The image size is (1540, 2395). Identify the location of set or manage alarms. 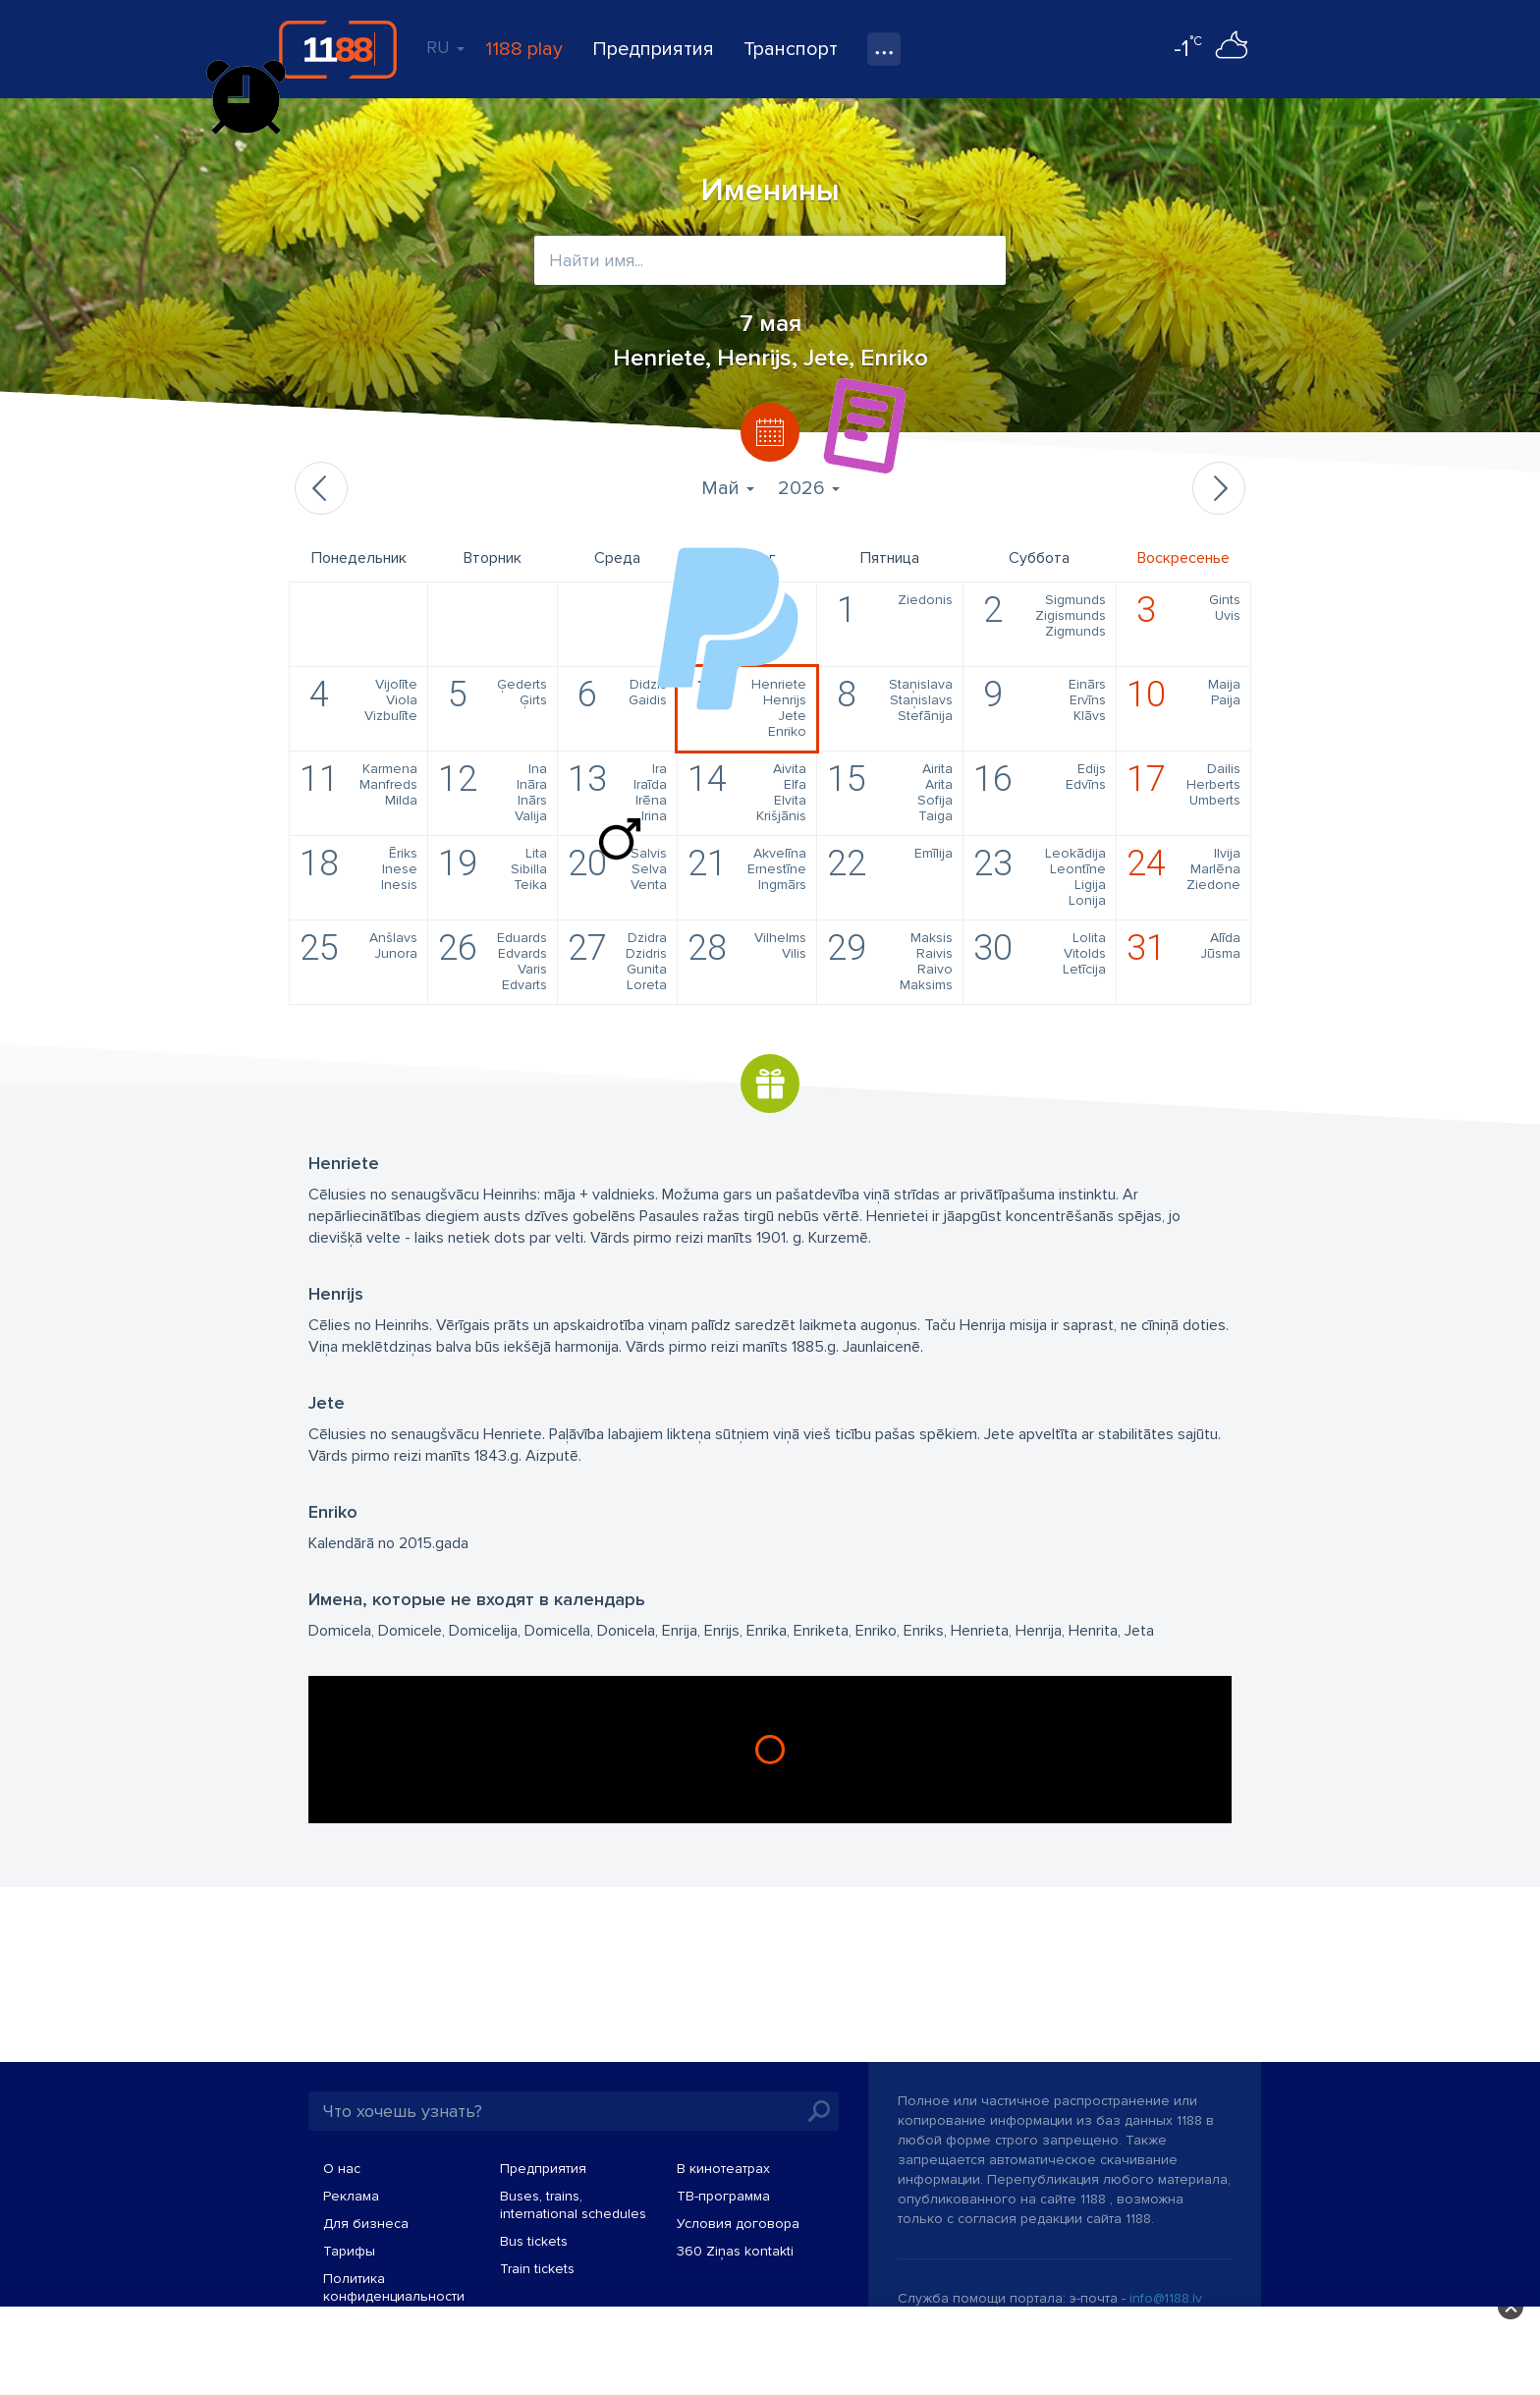
(246, 96).